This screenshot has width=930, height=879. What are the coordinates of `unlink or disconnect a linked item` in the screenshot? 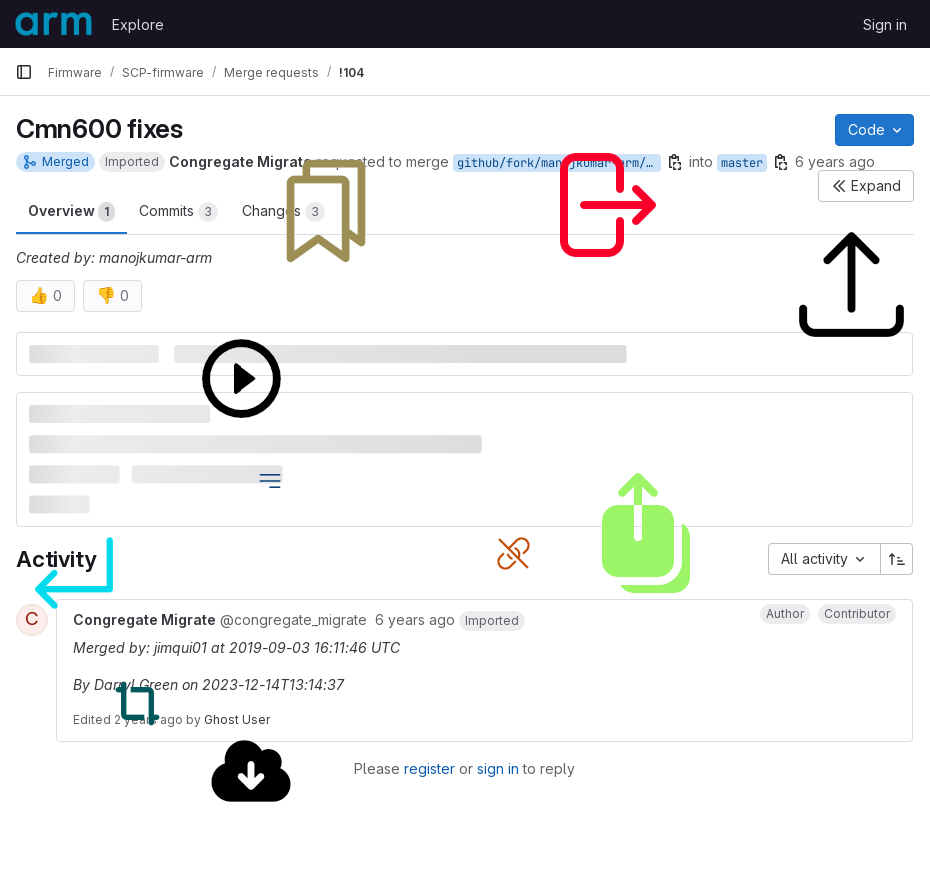 It's located at (513, 553).